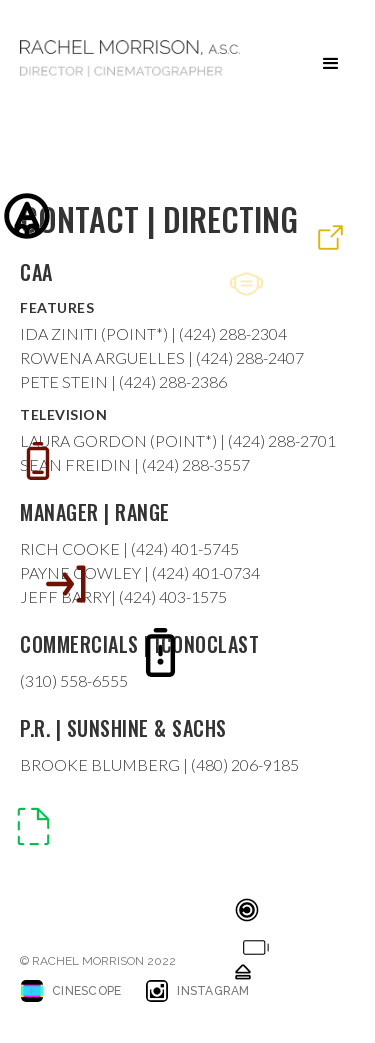 The width and height of the screenshot is (375, 1043). What do you see at coordinates (160, 652) in the screenshot?
I see `indicates low battery warning` at bounding box center [160, 652].